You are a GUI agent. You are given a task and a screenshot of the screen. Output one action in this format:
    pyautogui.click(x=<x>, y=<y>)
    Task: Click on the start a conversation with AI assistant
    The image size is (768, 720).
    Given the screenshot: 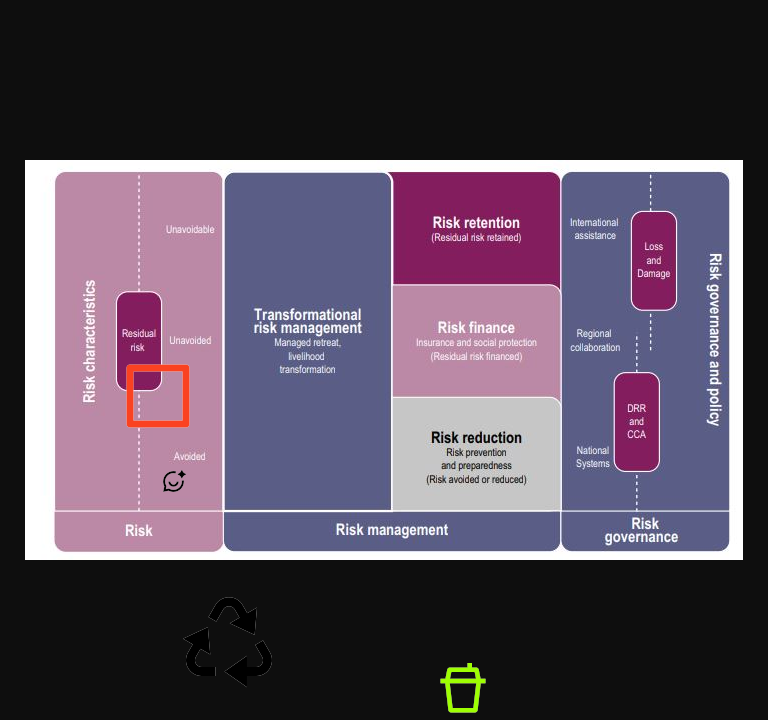 What is the action you would take?
    pyautogui.click(x=173, y=481)
    